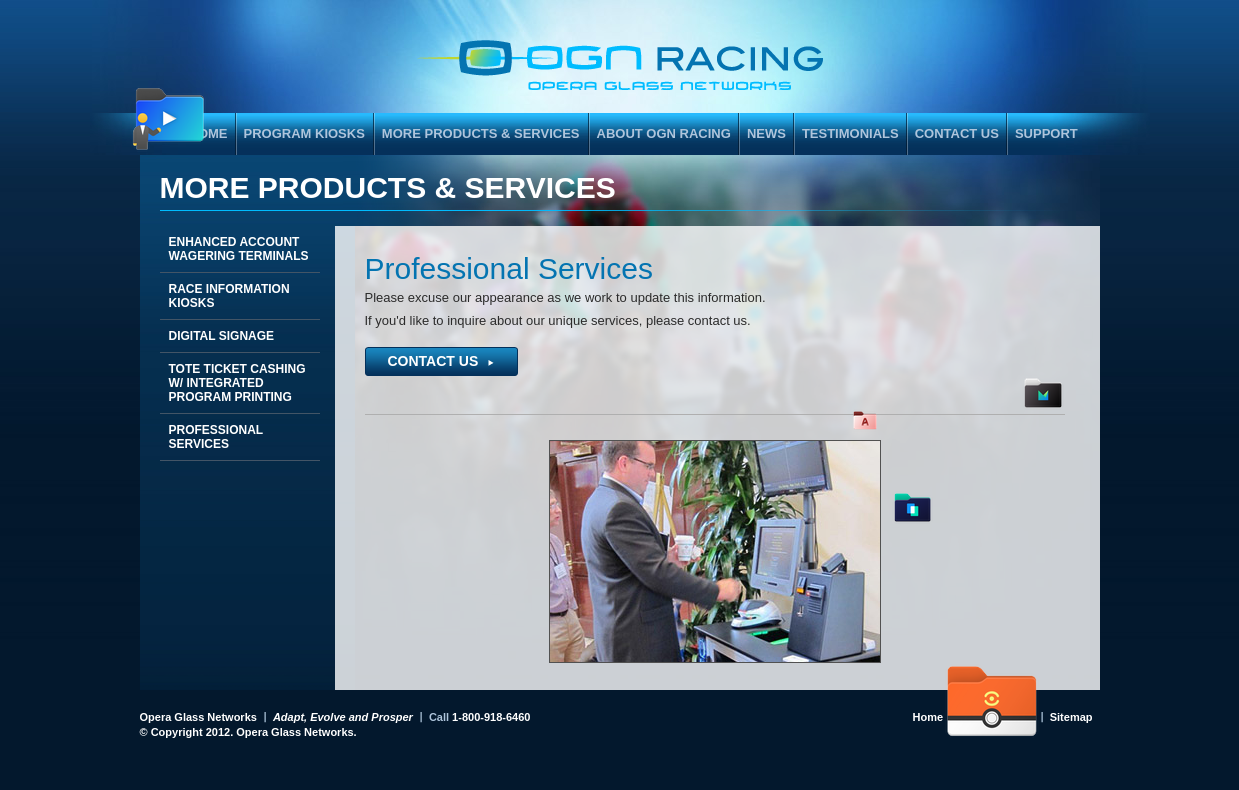 This screenshot has height=790, width=1239. I want to click on open wondershare mobiletrans files folder, so click(912, 508).